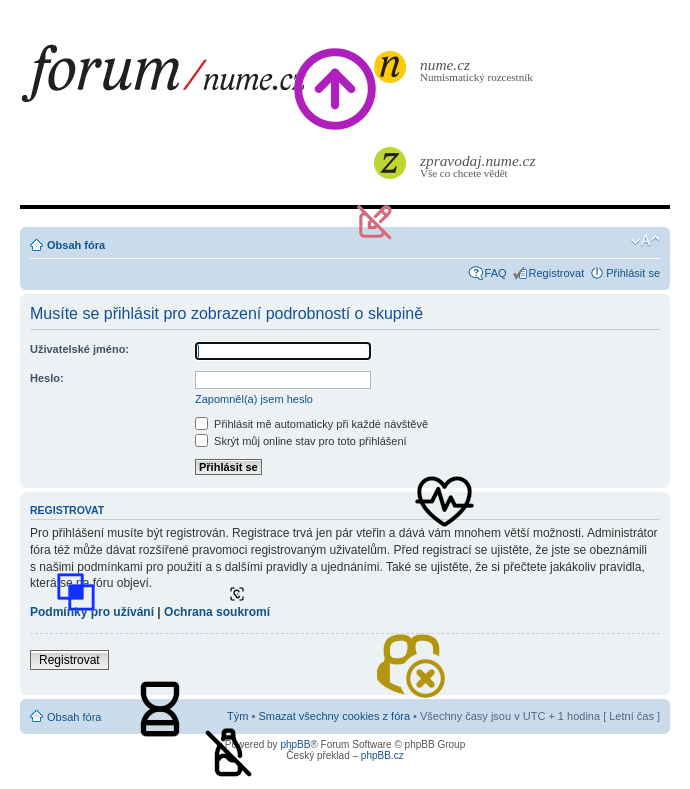 This screenshot has width=690, height=789. I want to click on github copilot is disconnected or unavailable, so click(411, 664).